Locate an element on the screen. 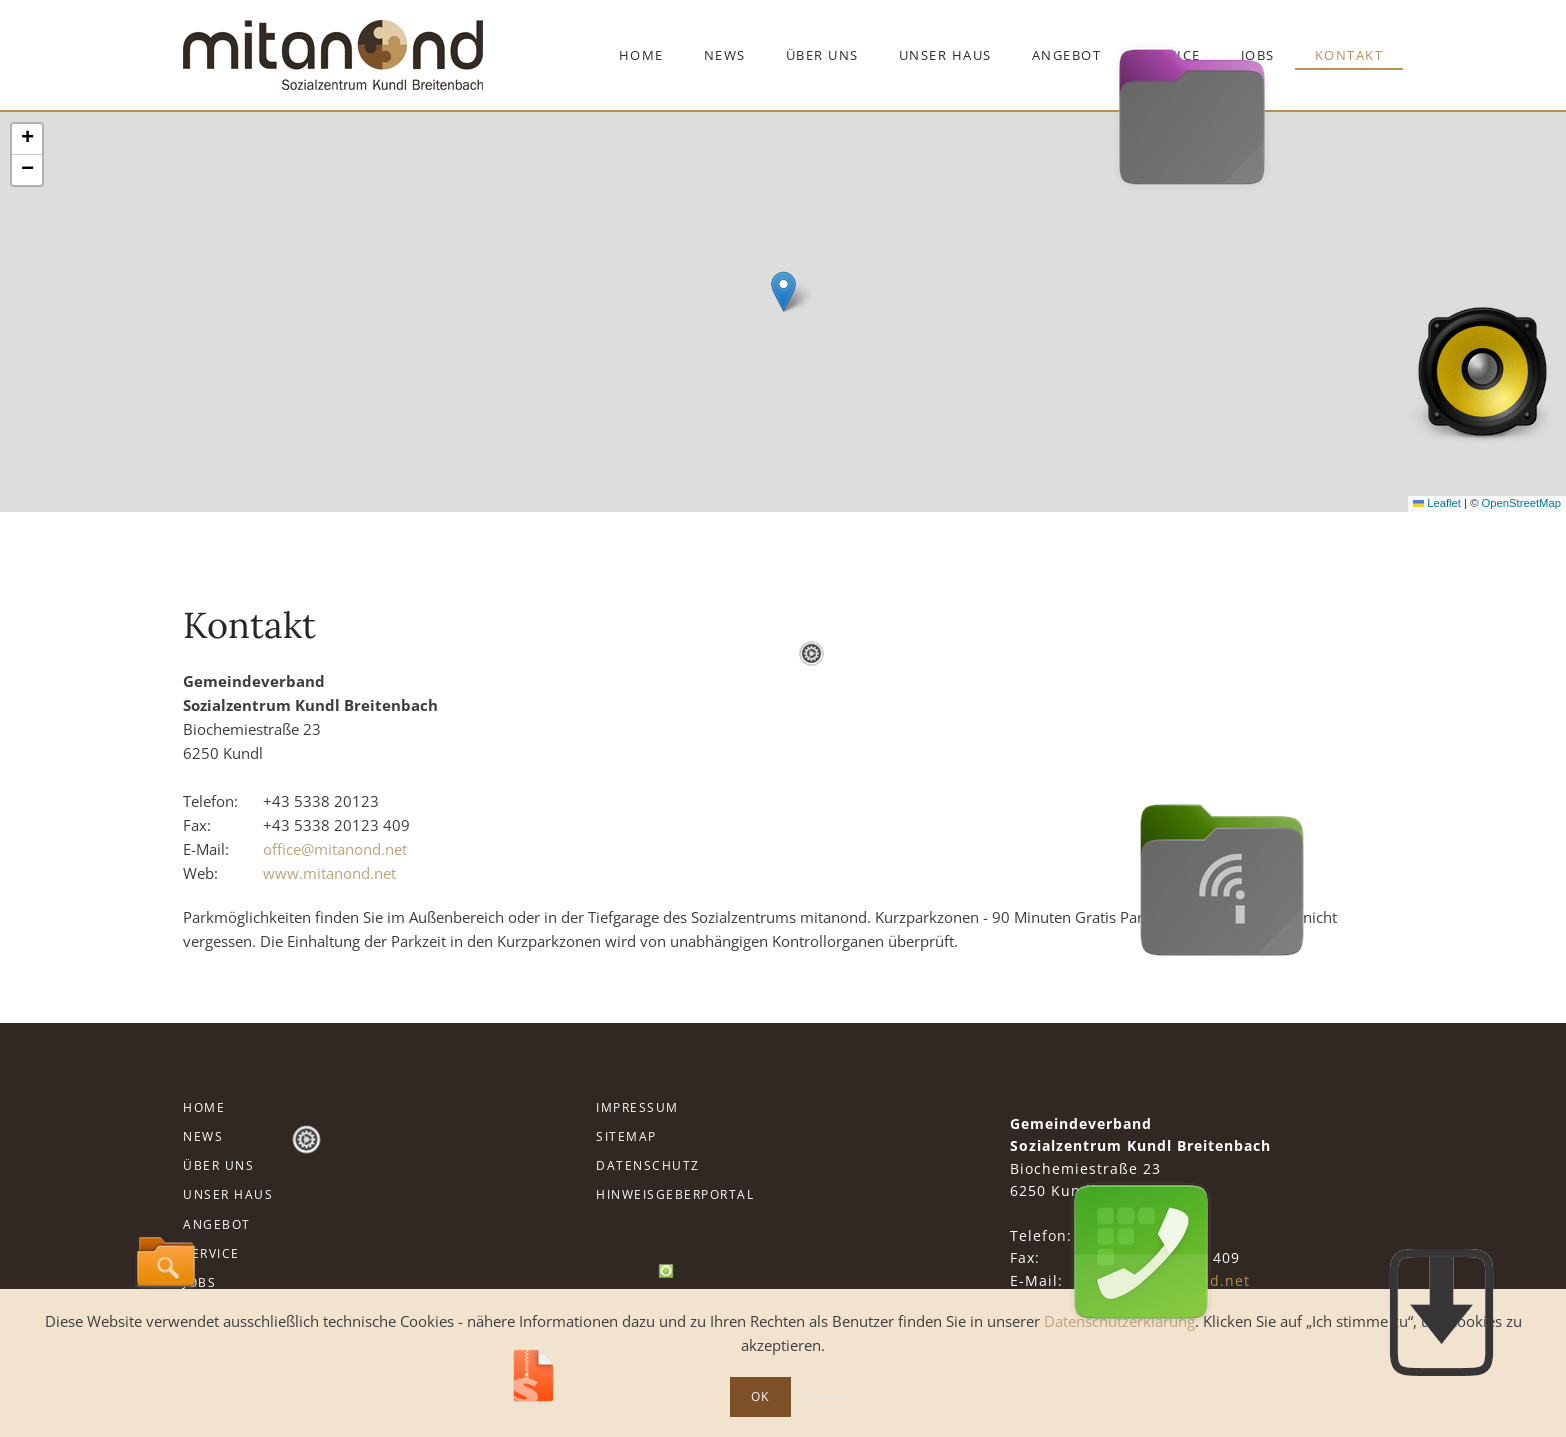 The height and width of the screenshot is (1437, 1566). access saved search queries is located at coordinates (166, 1265).